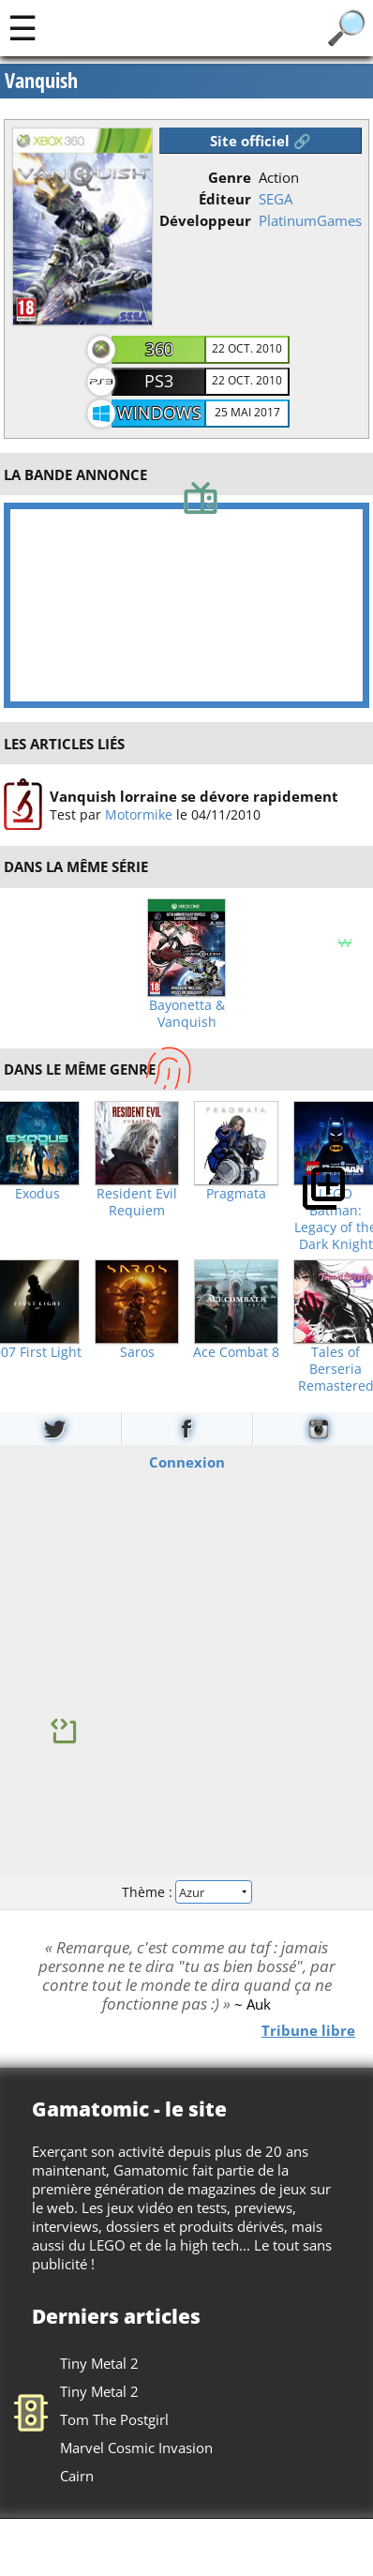 The image size is (373, 2576). I want to click on indicates Korean won currency, so click(345, 942).